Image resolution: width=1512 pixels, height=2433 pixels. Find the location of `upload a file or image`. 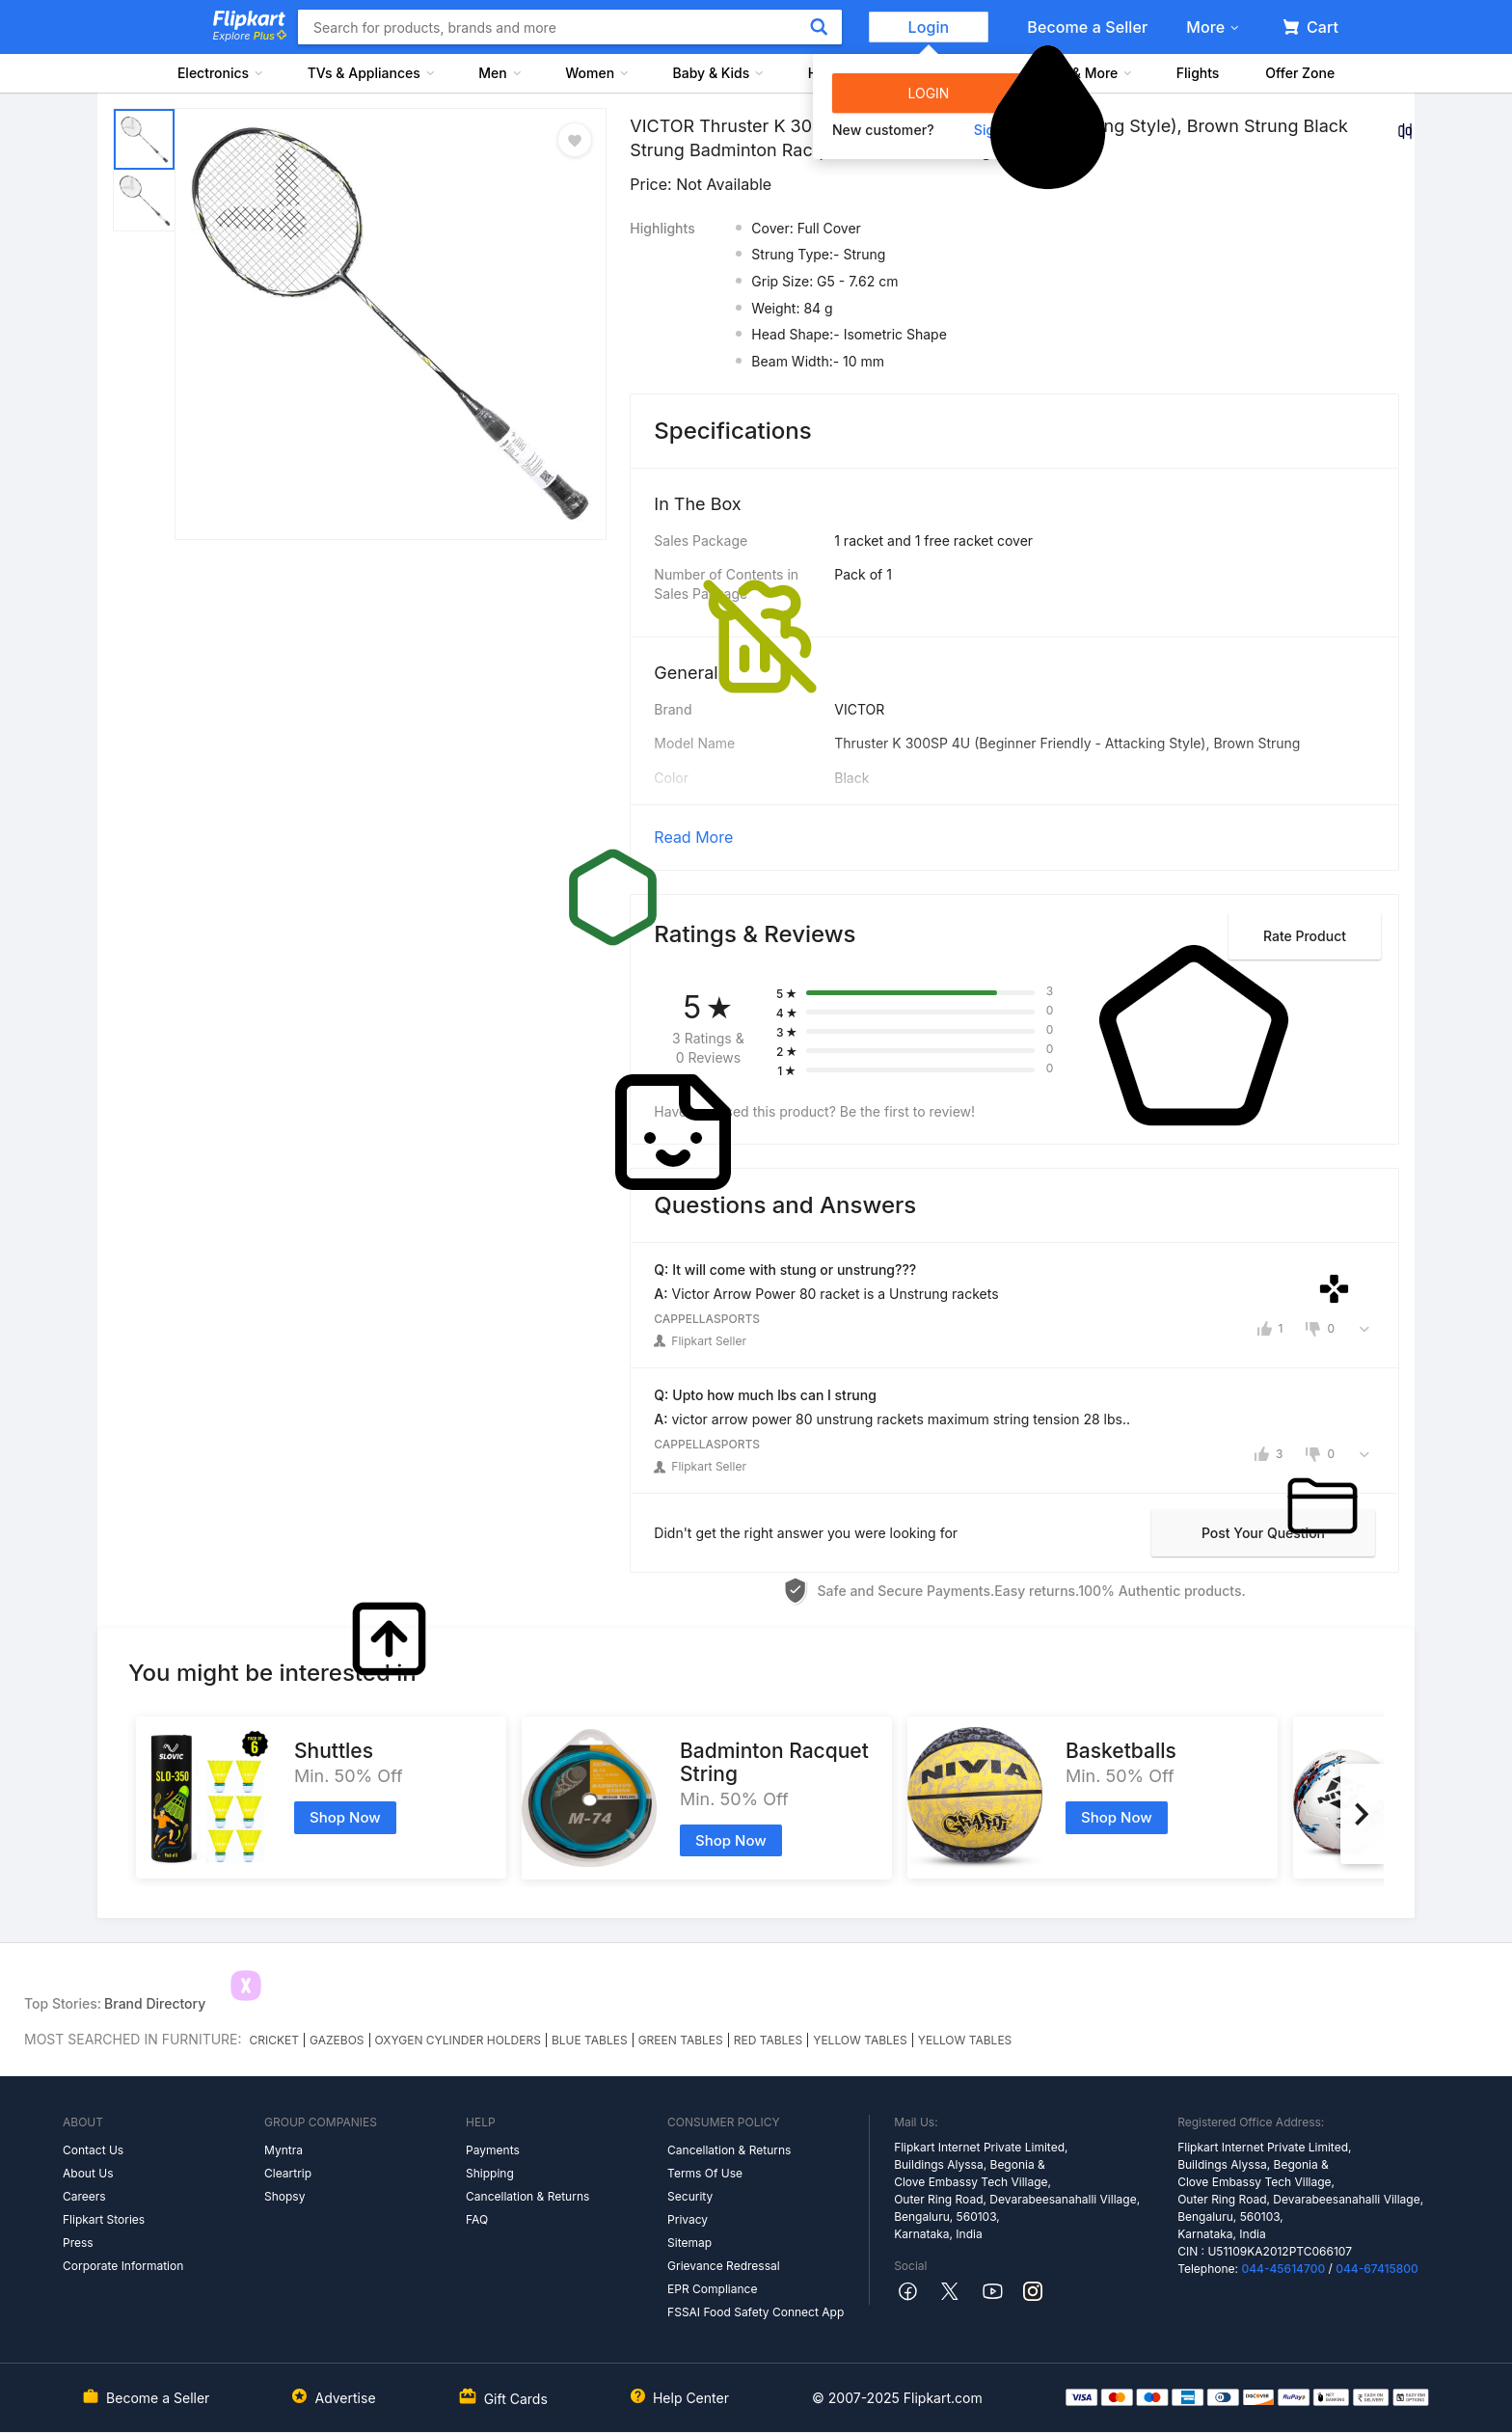

upload a file or image is located at coordinates (389, 1638).